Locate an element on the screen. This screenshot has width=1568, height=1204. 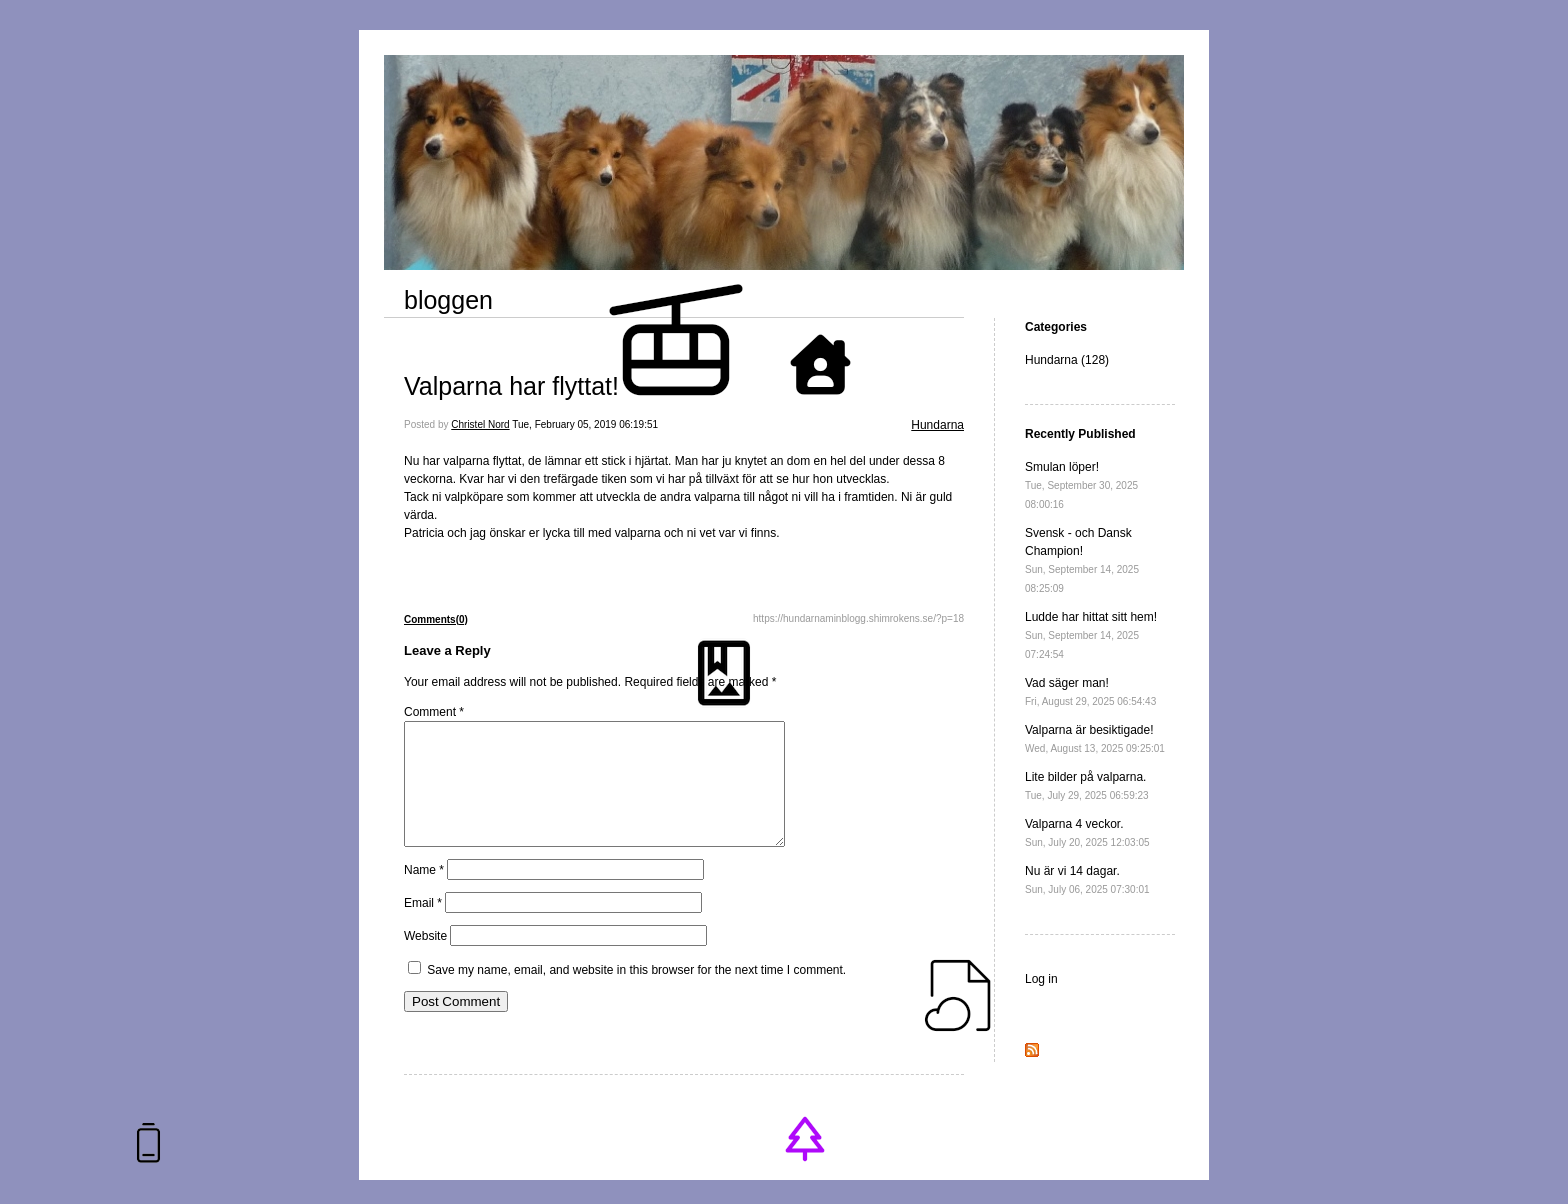
access cloud-synced documents is located at coordinates (960, 995).